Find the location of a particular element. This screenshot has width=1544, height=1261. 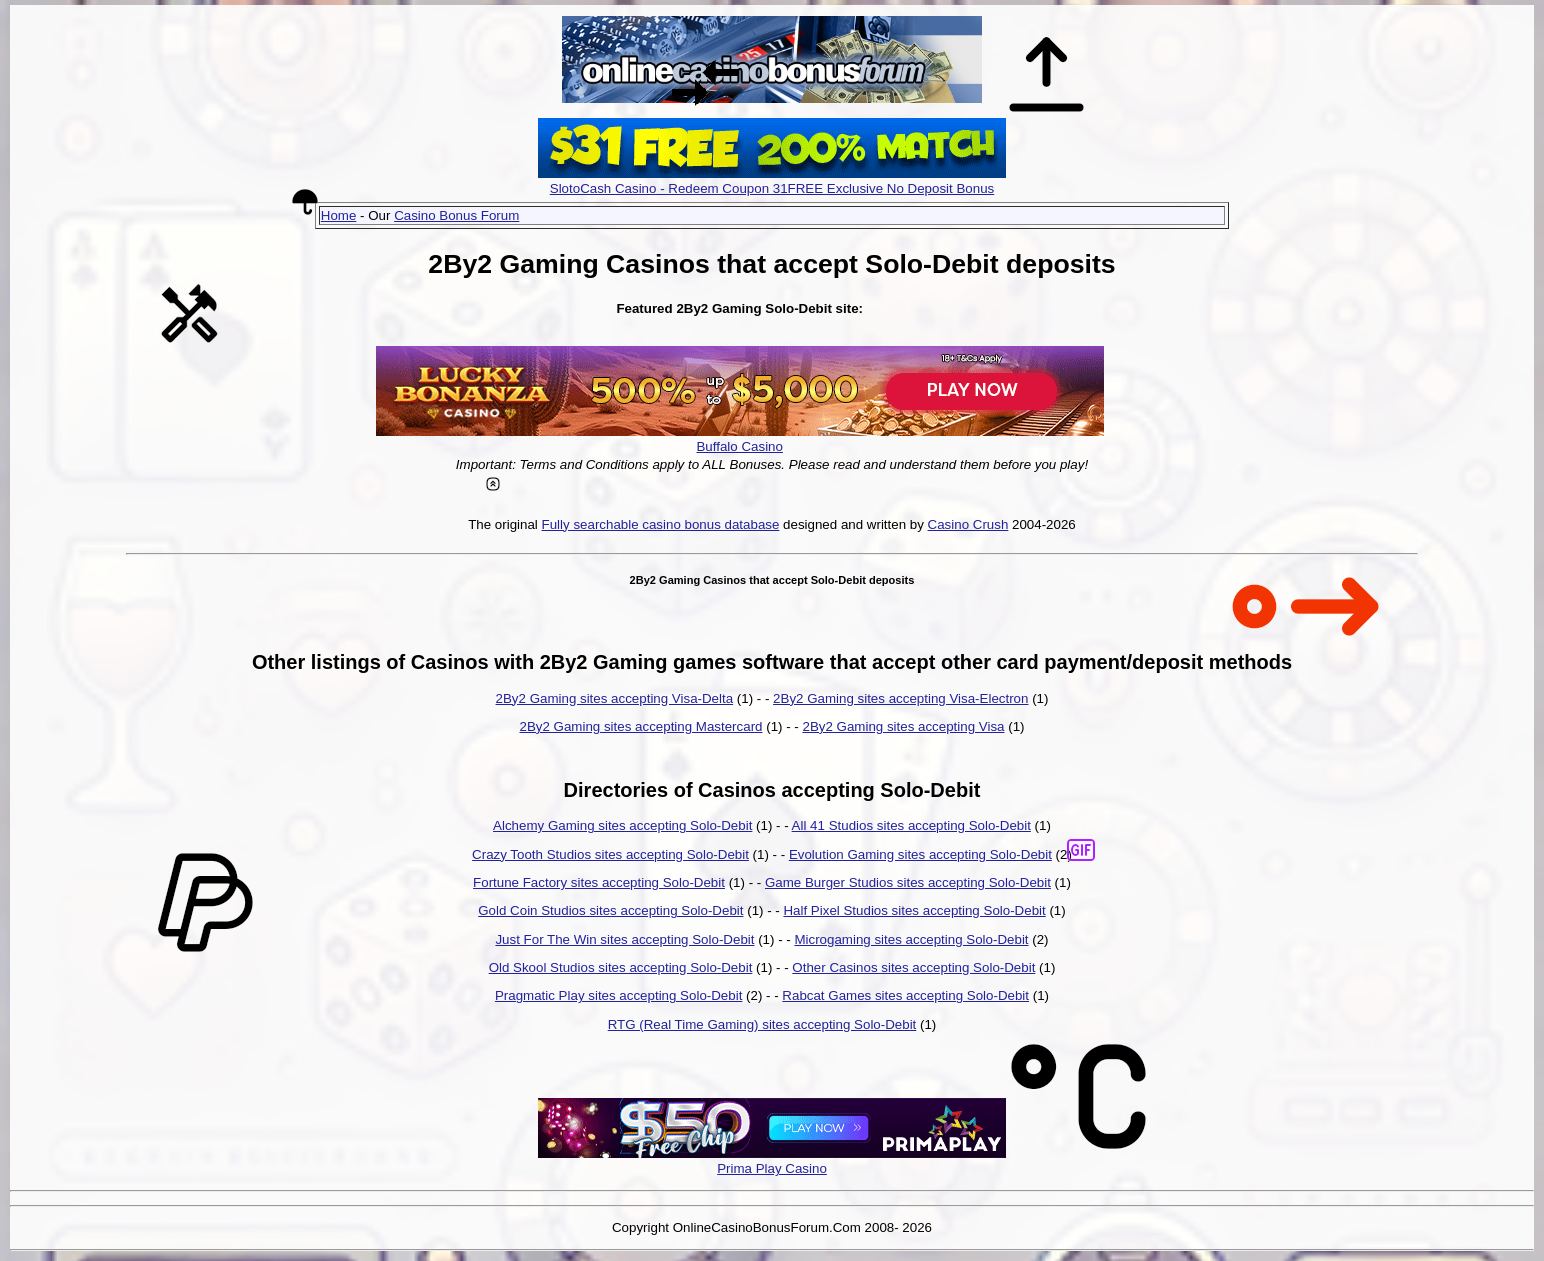

move item to the right is located at coordinates (1305, 606).